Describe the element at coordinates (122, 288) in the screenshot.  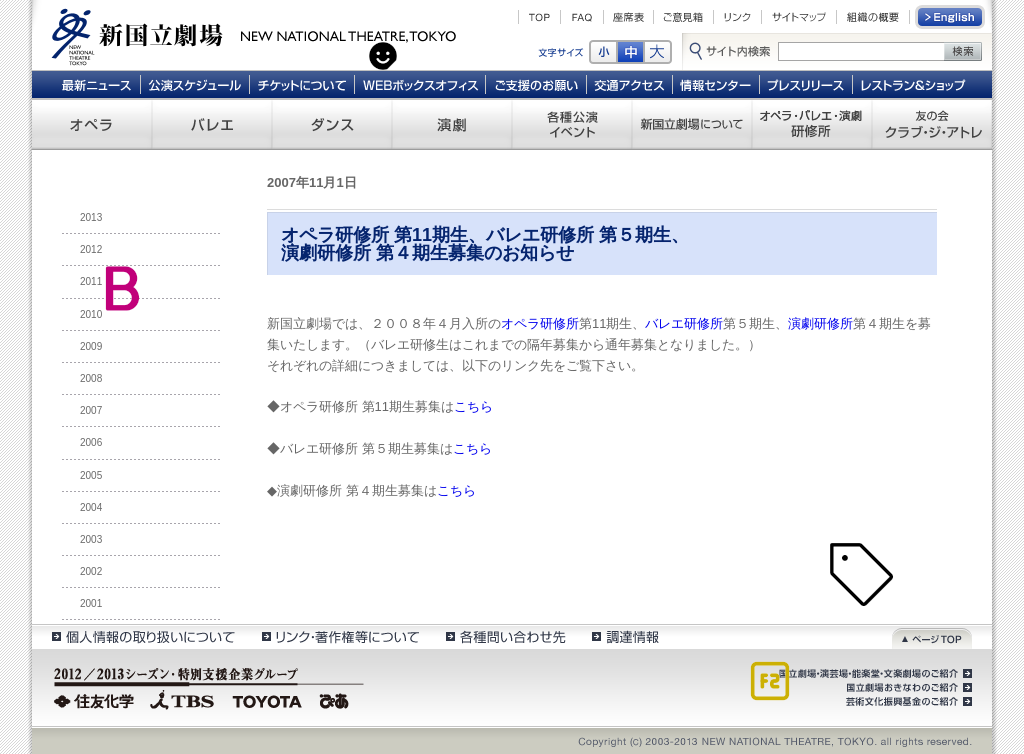
I see `apply bold formatting to selected text` at that location.